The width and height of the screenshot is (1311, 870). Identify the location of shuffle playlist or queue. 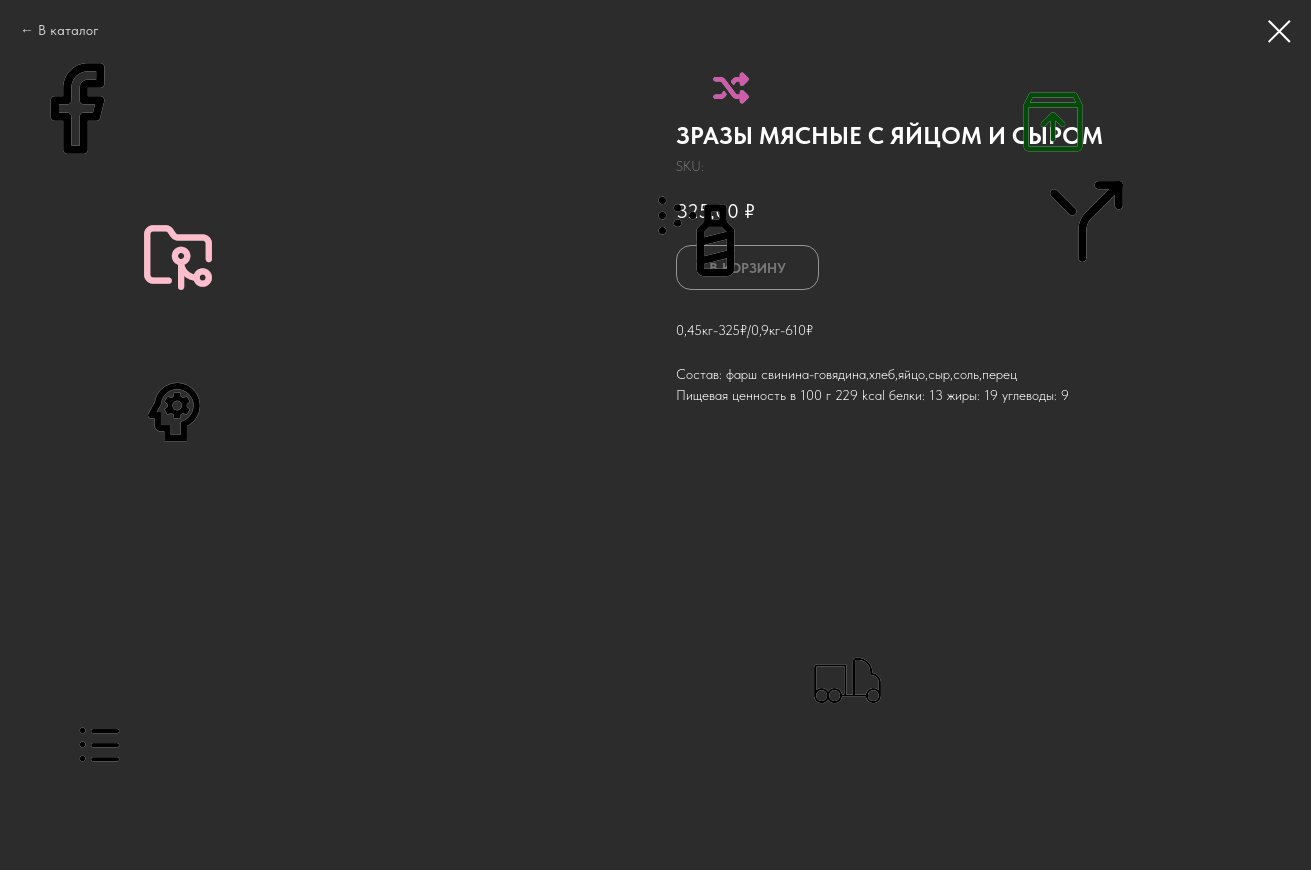
(731, 88).